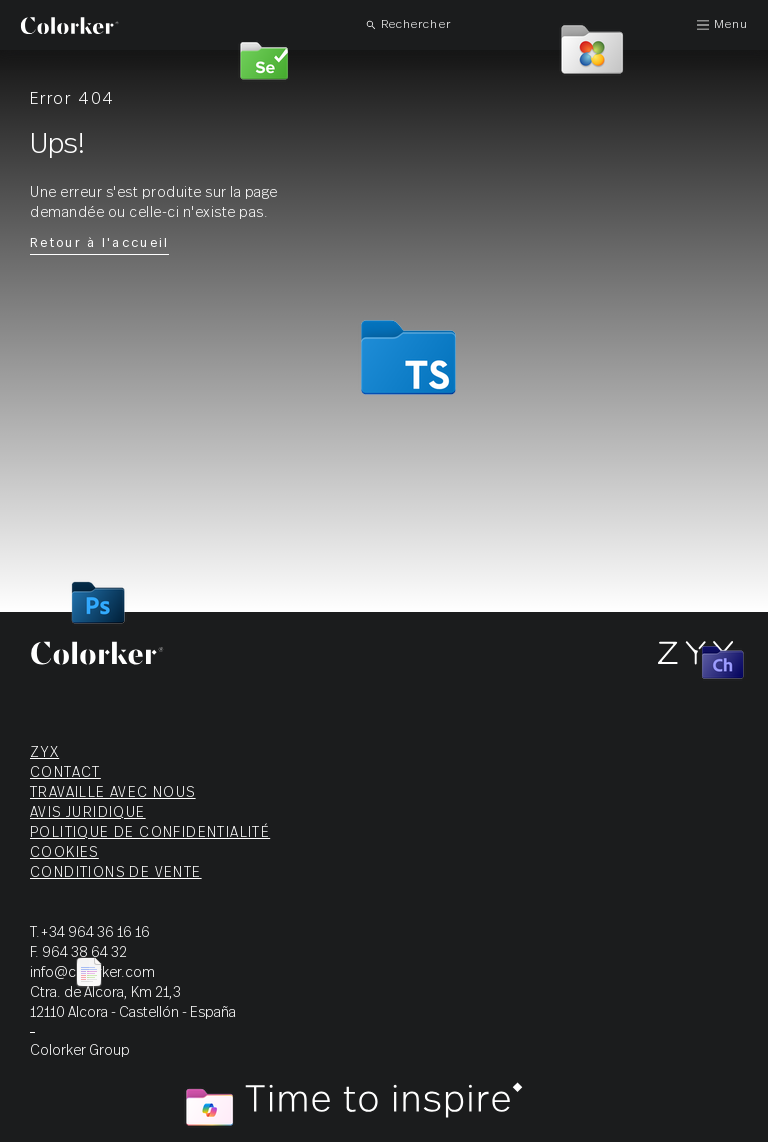  Describe the element at coordinates (264, 62) in the screenshot. I see `folder containing selenium test automation files` at that location.